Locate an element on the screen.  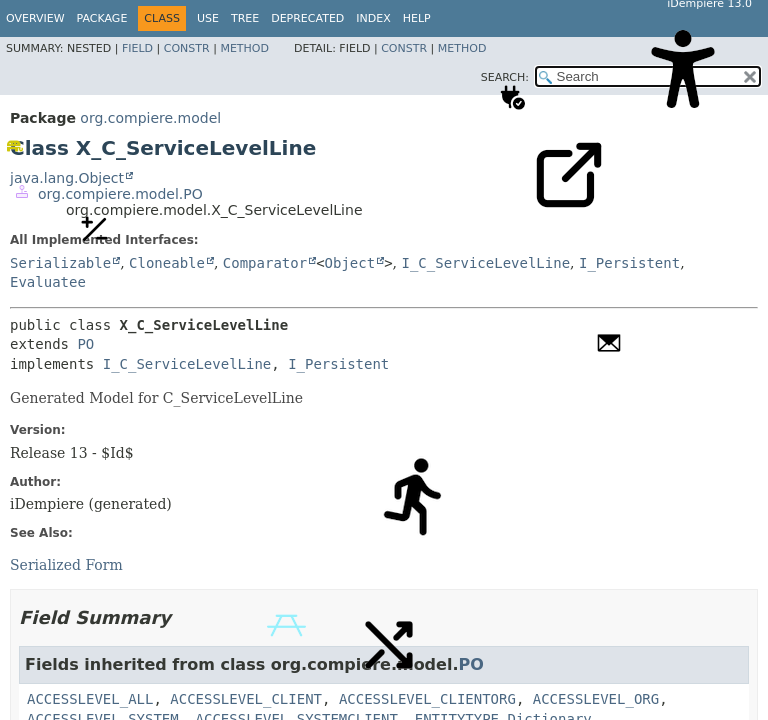
toggle between adding and subtracting values is located at coordinates (94, 229).